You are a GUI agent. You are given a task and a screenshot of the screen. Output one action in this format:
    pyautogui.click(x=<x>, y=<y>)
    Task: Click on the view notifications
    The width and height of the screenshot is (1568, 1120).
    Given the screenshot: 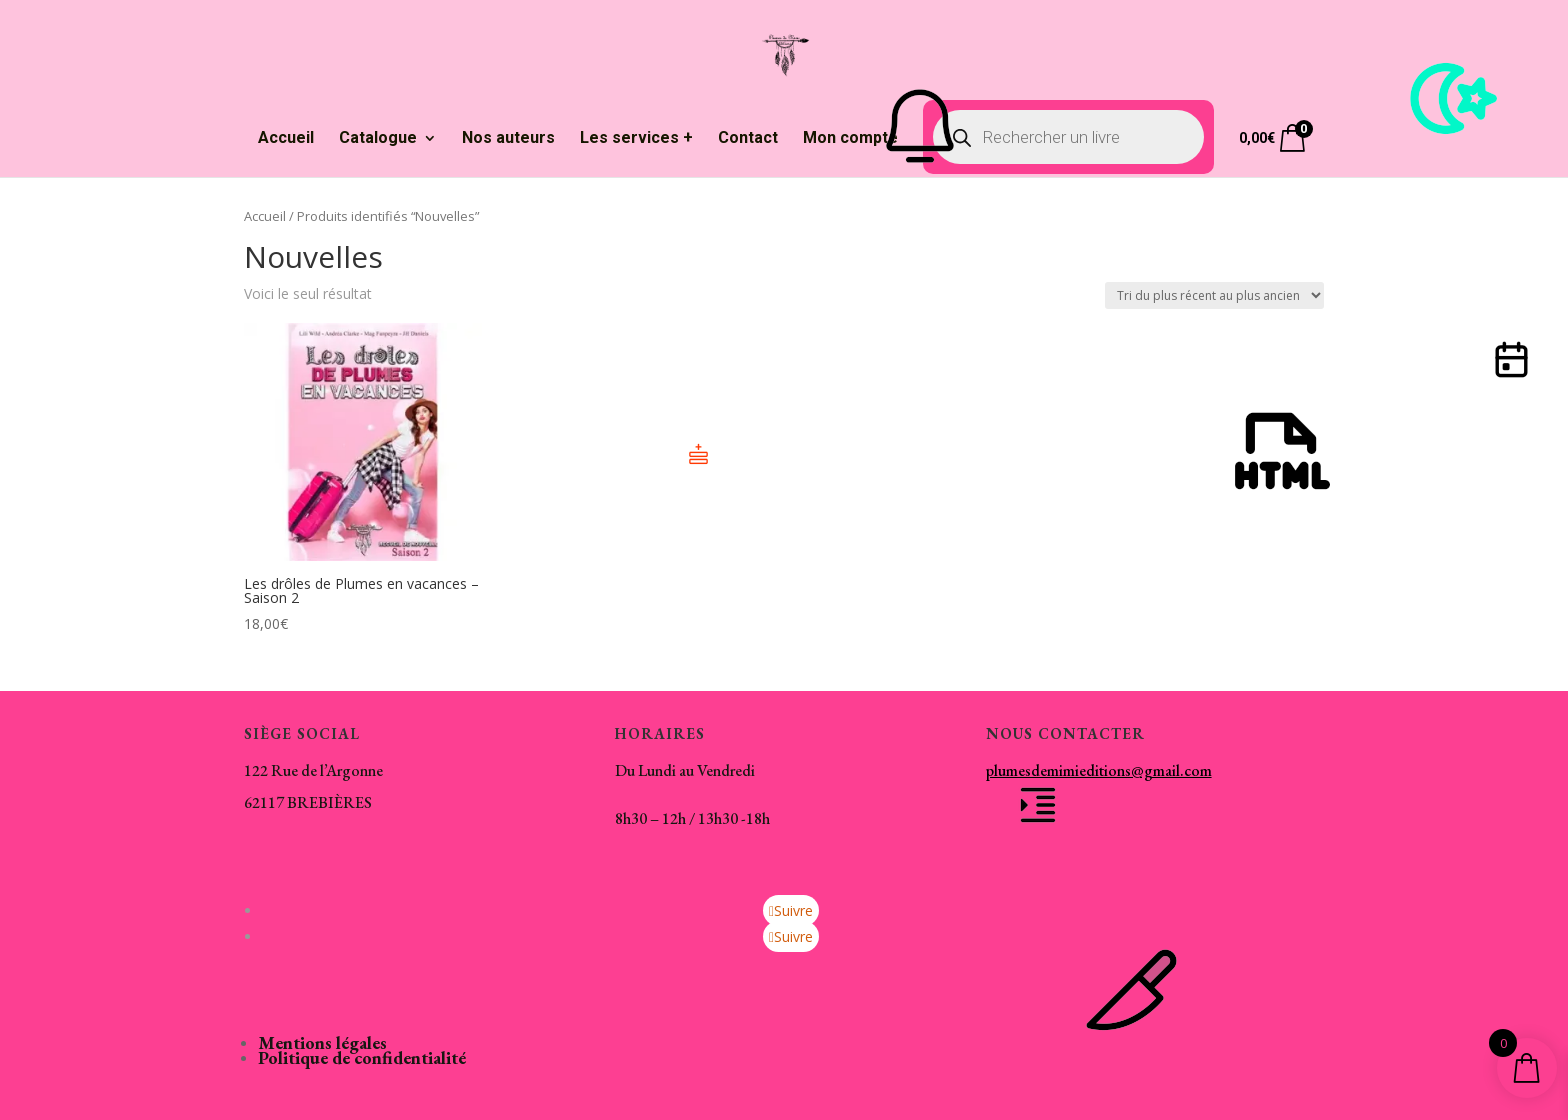 What is the action you would take?
    pyautogui.click(x=920, y=126)
    